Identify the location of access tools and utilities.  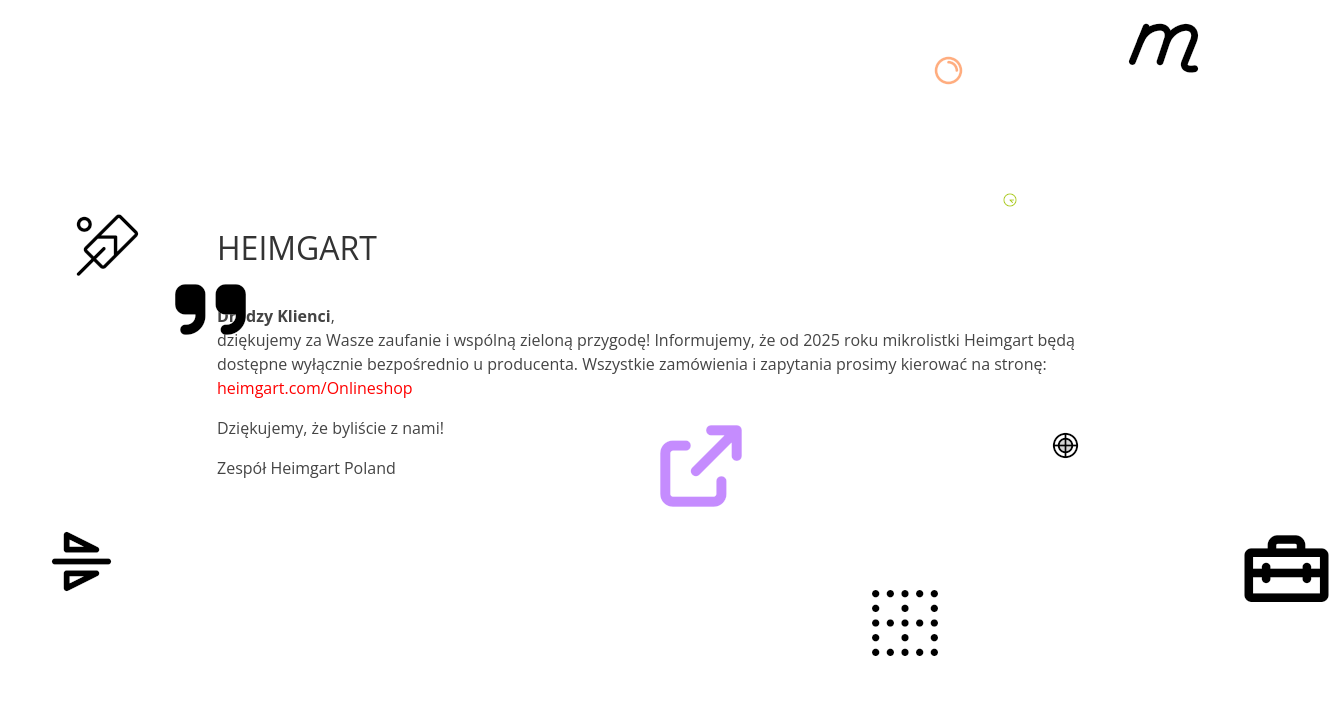
(1286, 571).